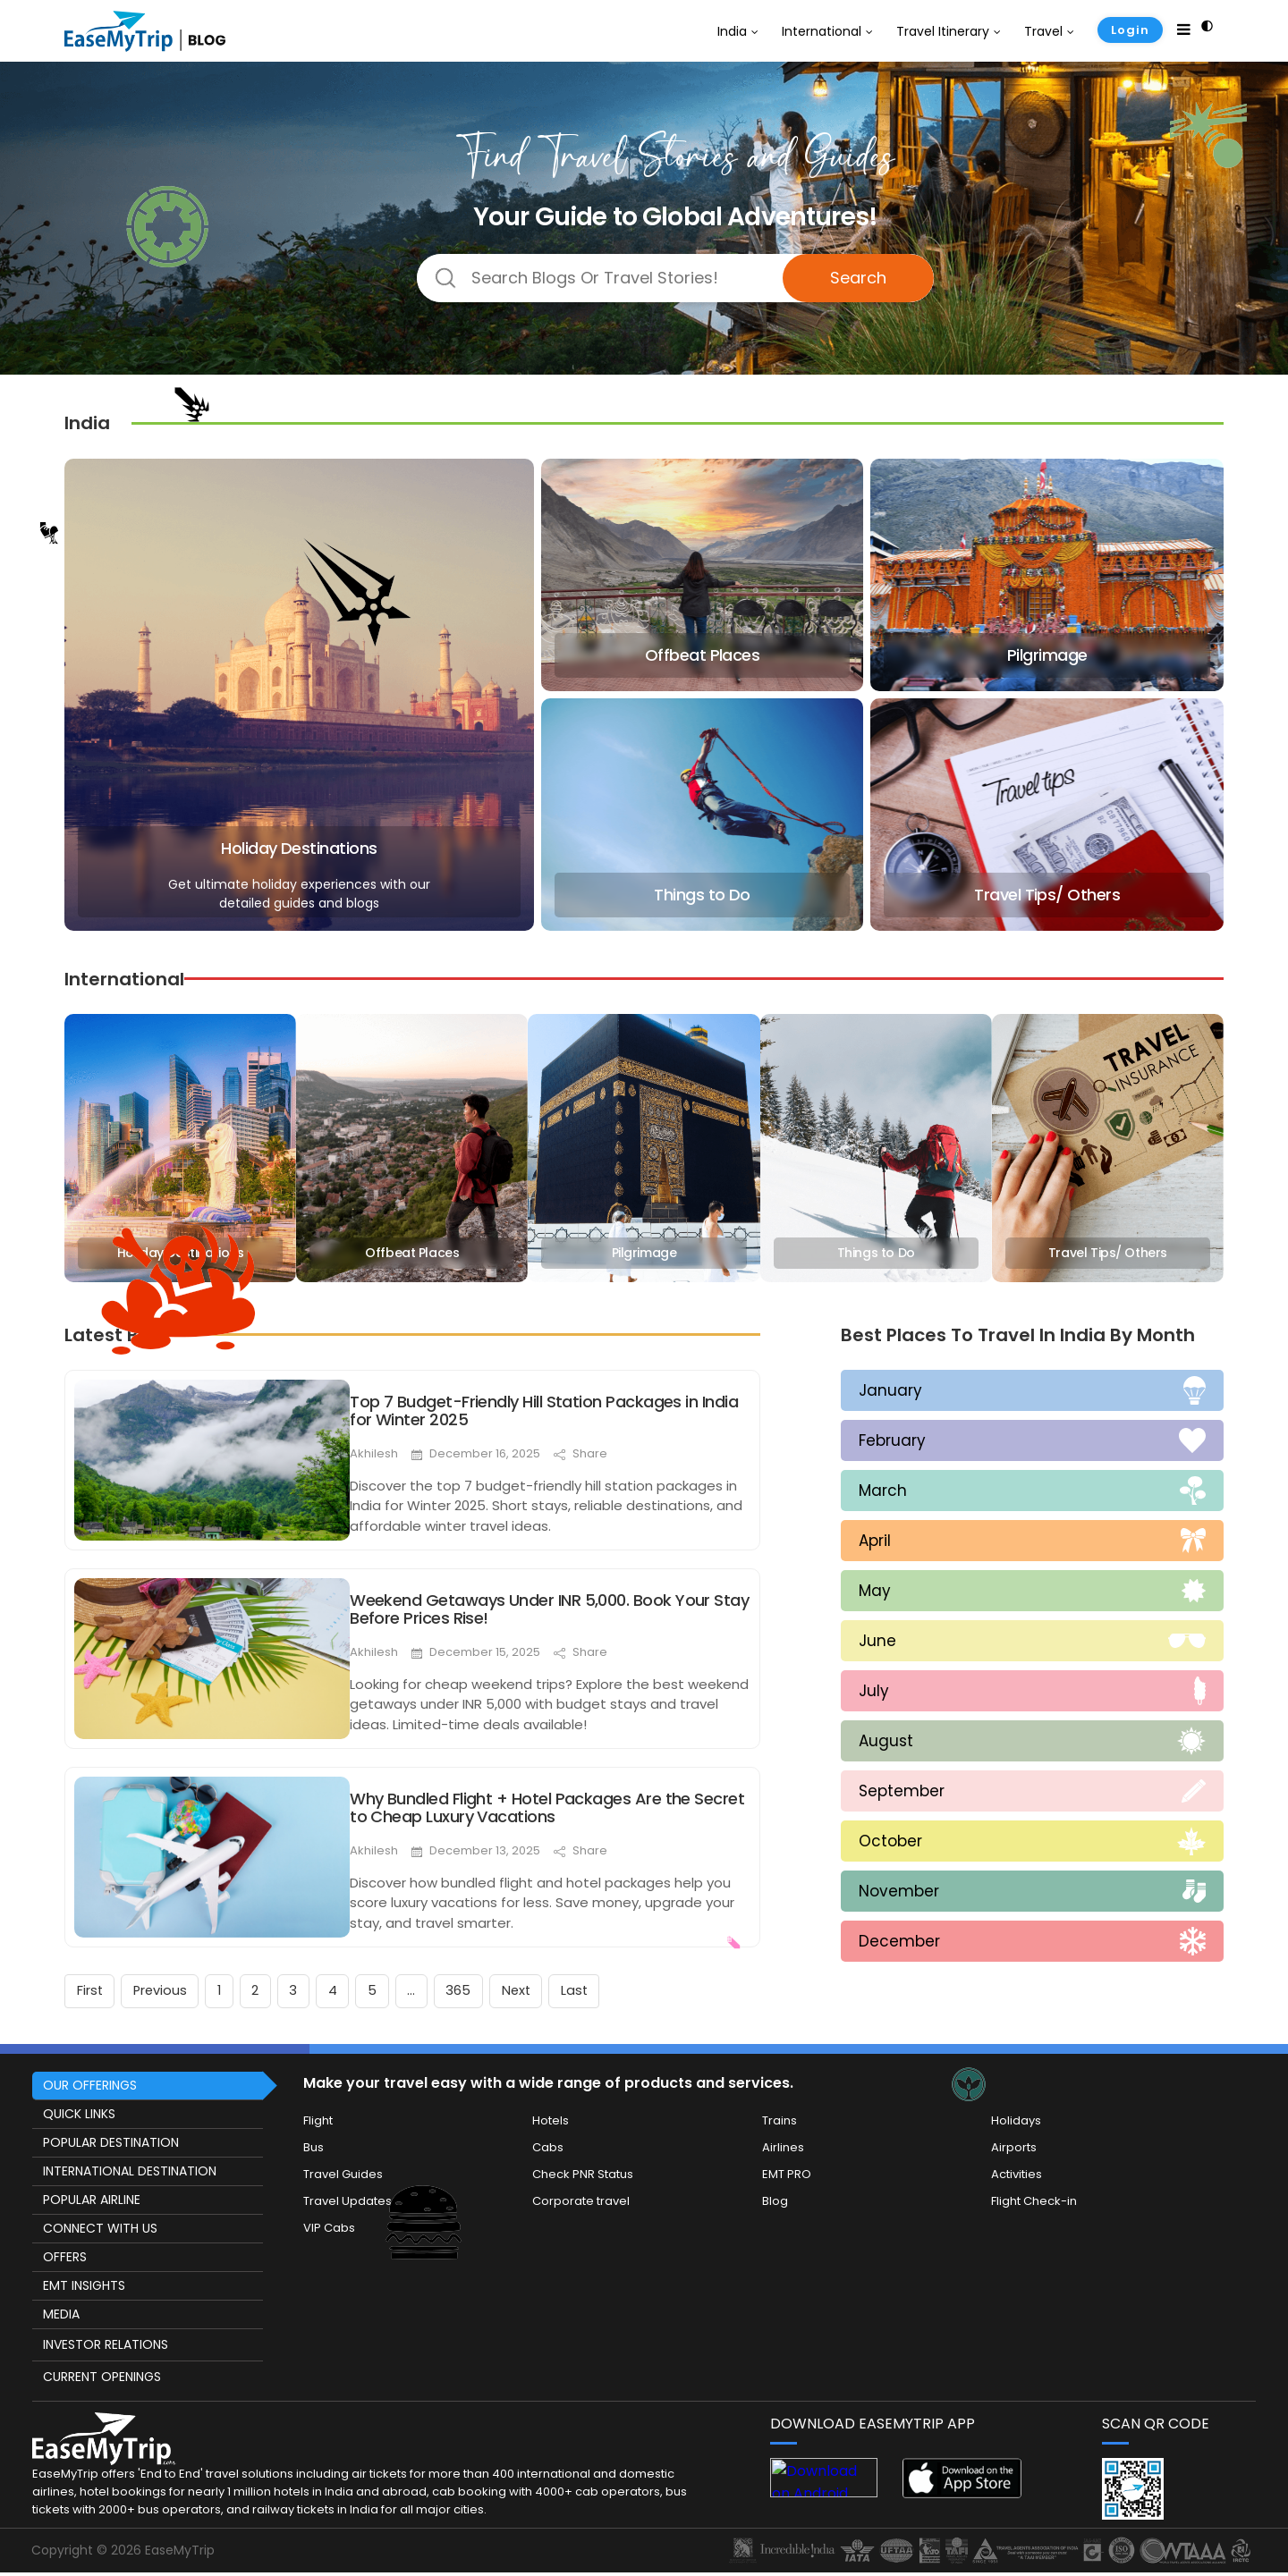 Image resolution: width=1288 pixels, height=2576 pixels. I want to click on enter the dungeon or underground level, so click(733, 1941).